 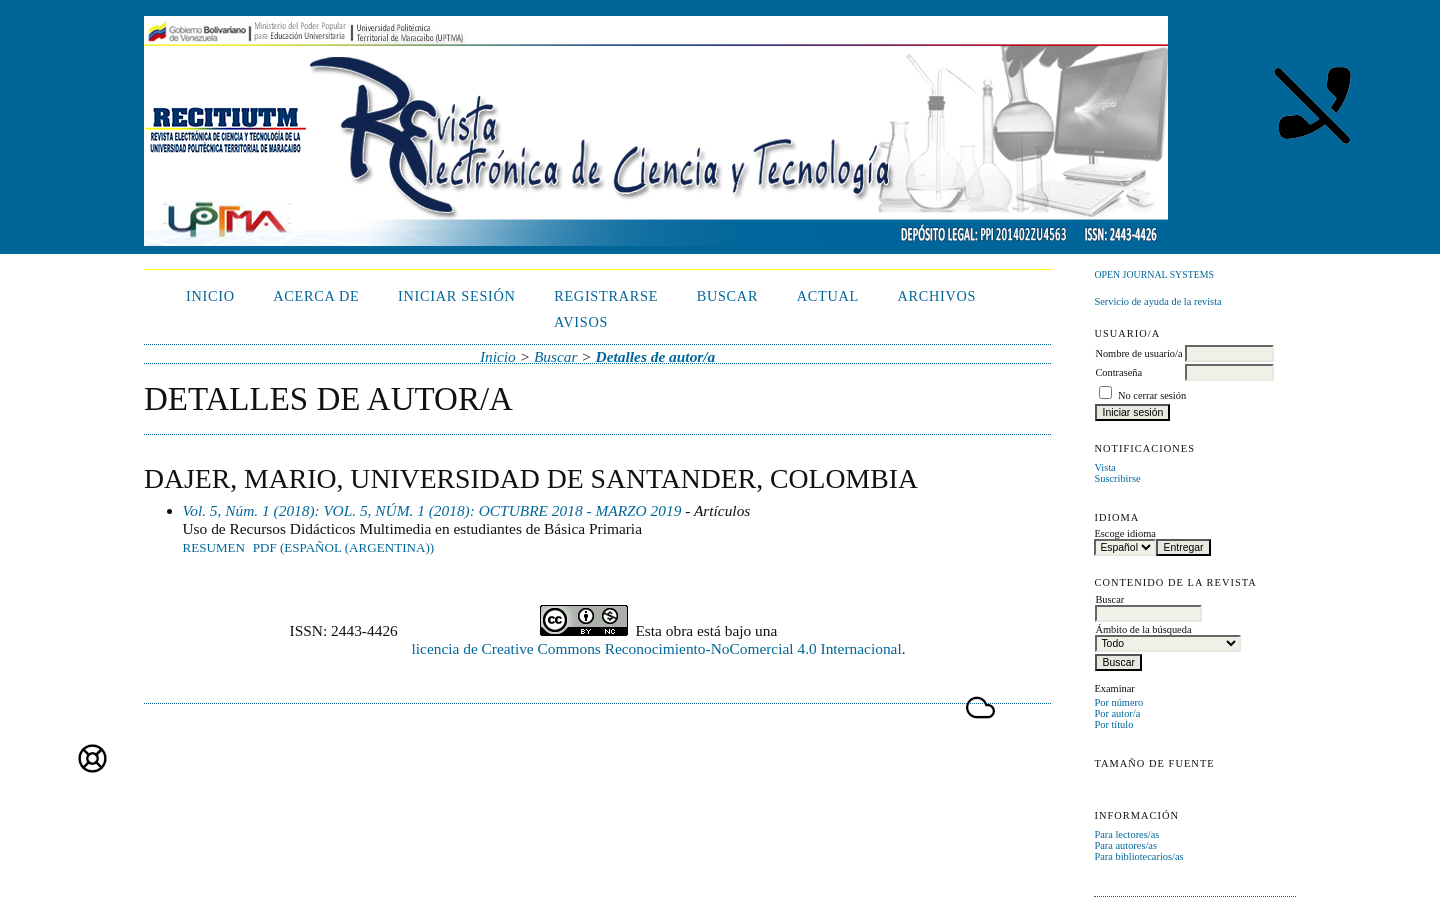 I want to click on access help or support, so click(x=92, y=758).